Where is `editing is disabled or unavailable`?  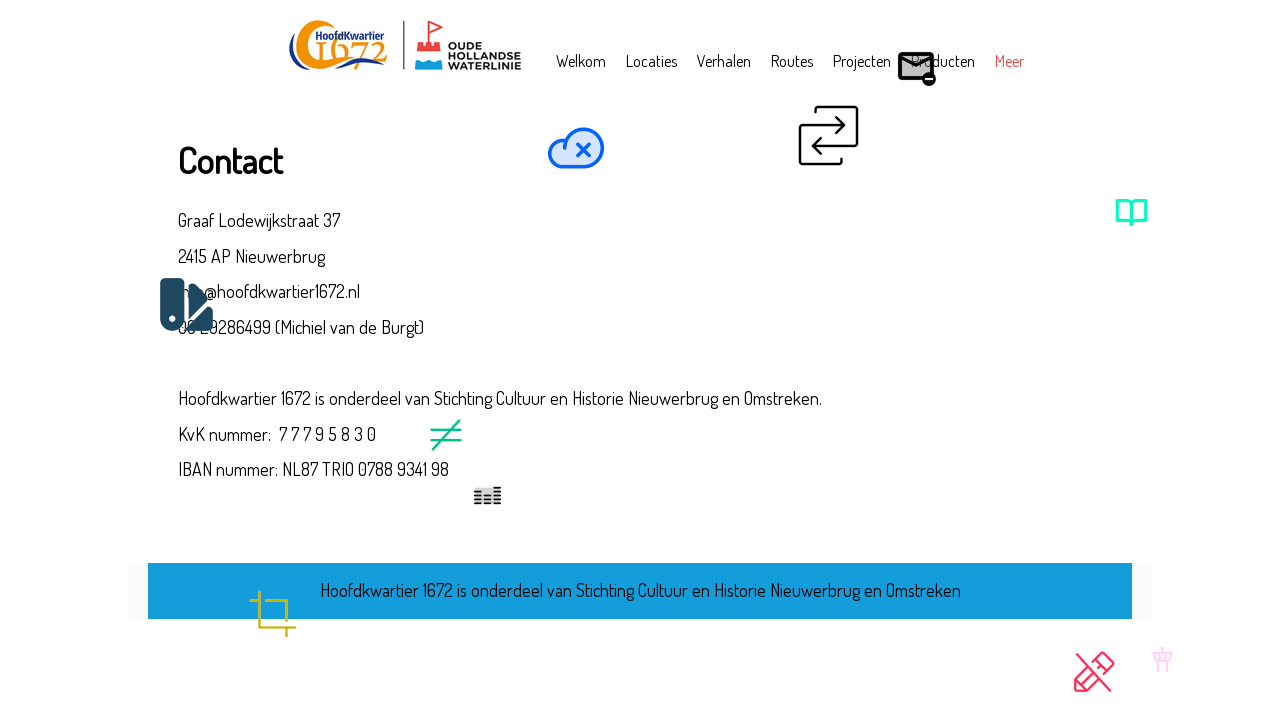 editing is disabled or unavailable is located at coordinates (1093, 672).